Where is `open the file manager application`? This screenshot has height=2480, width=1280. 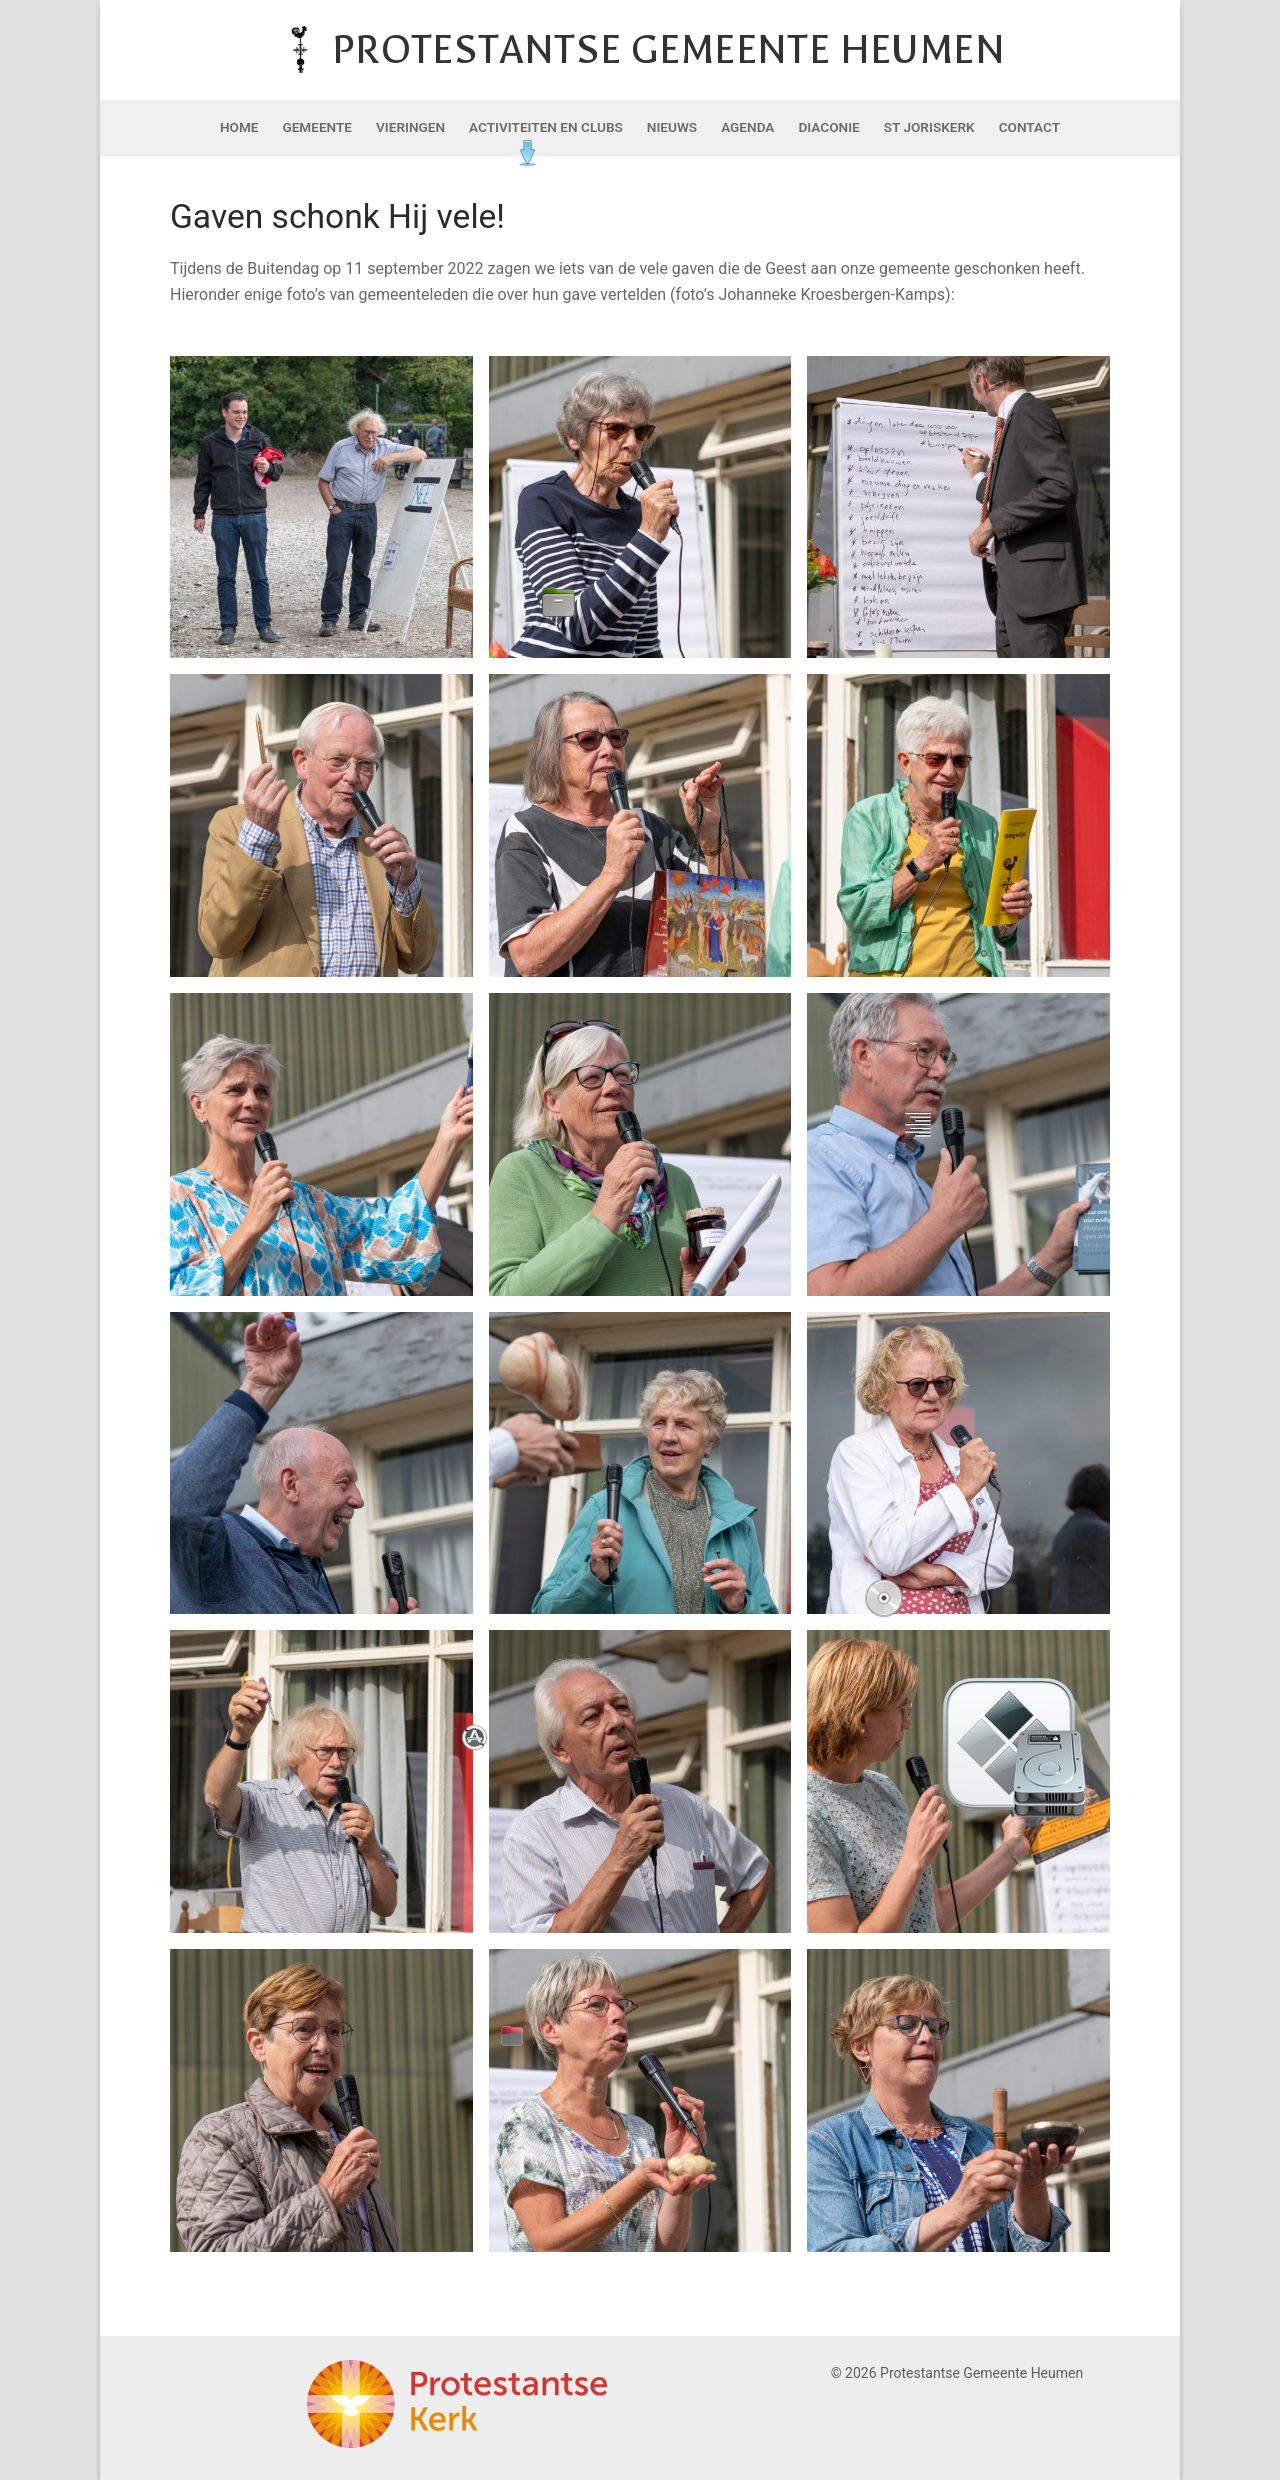 open the file manager application is located at coordinates (558, 601).